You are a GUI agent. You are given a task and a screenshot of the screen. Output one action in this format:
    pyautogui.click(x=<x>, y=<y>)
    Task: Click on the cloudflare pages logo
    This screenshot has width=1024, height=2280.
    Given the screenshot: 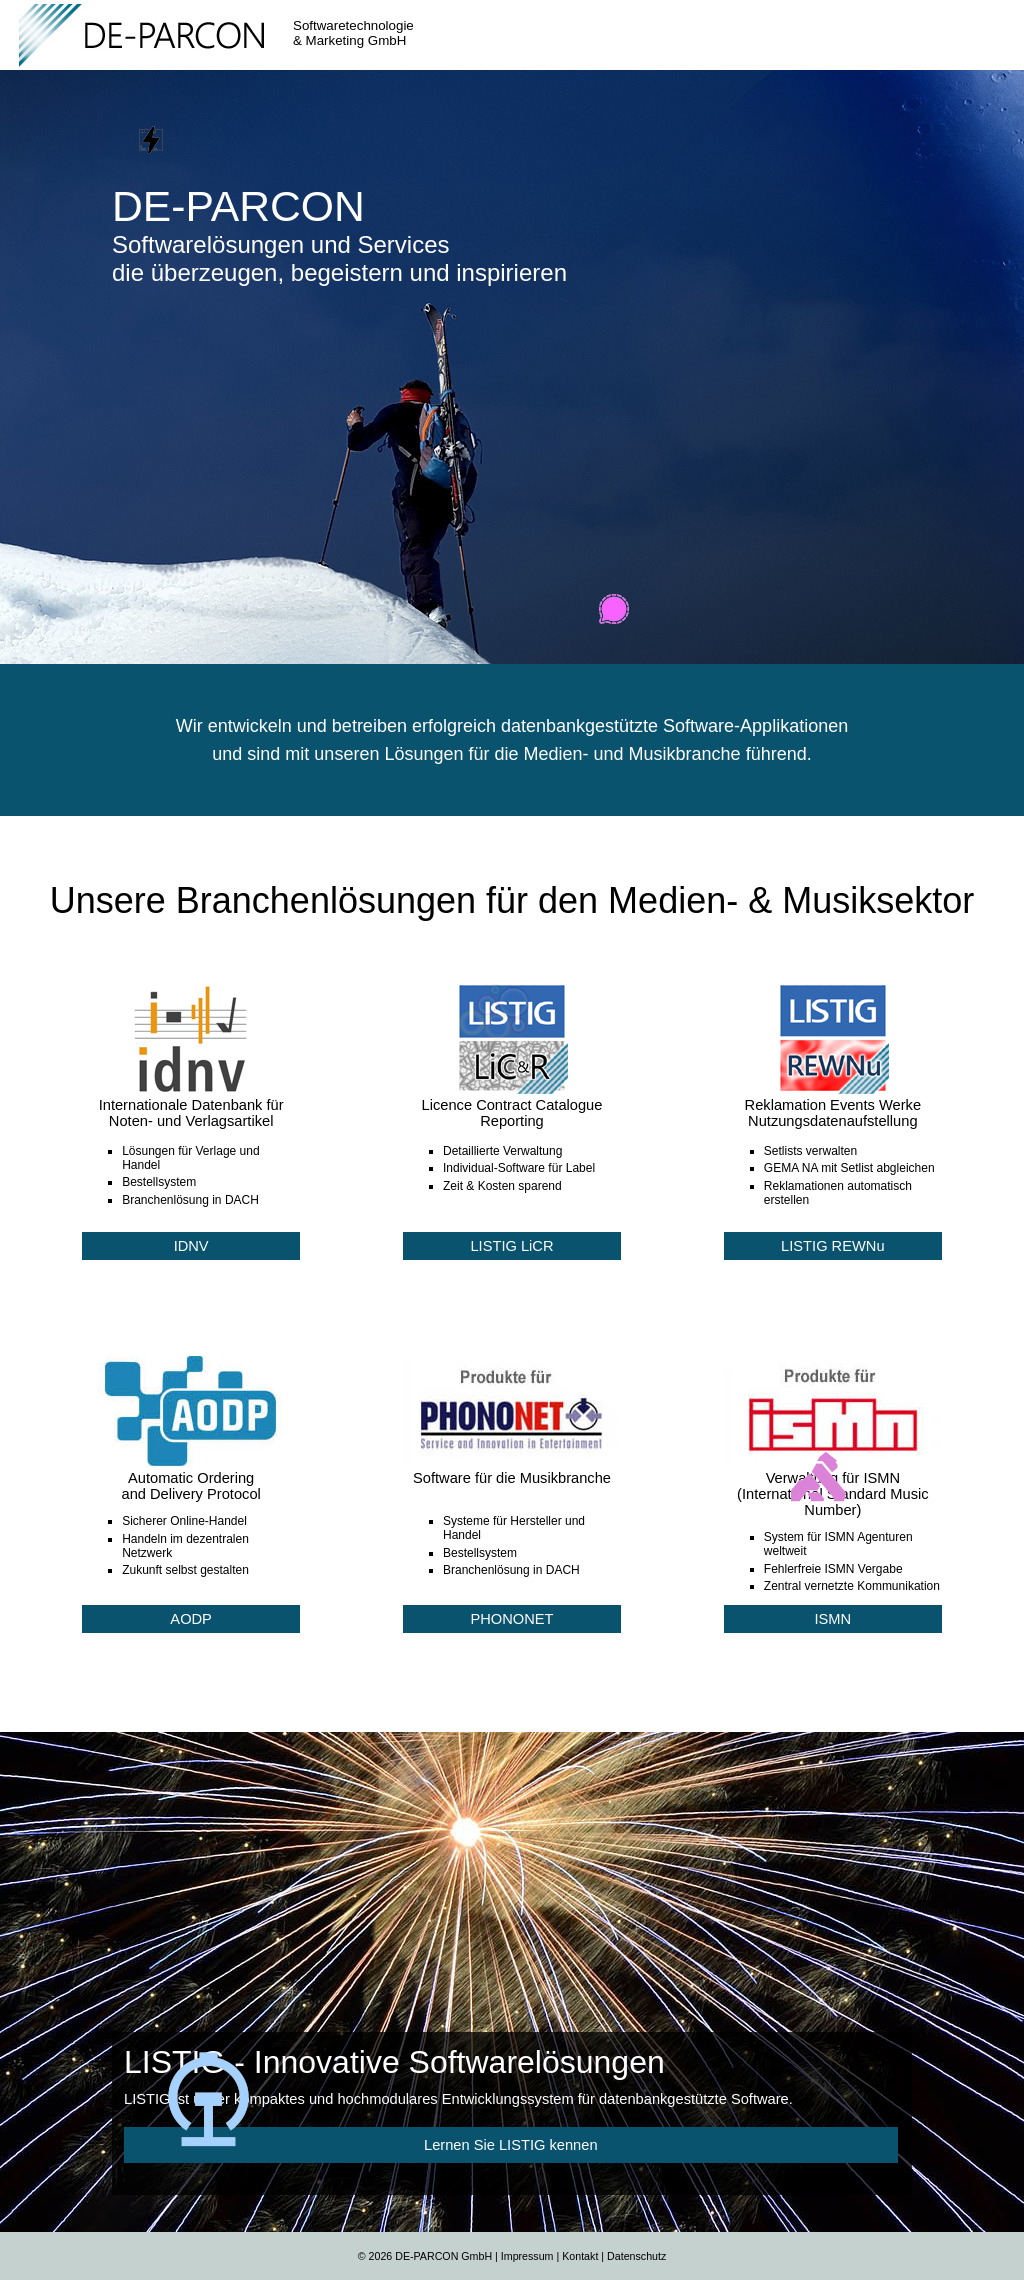 What is the action you would take?
    pyautogui.click(x=151, y=140)
    